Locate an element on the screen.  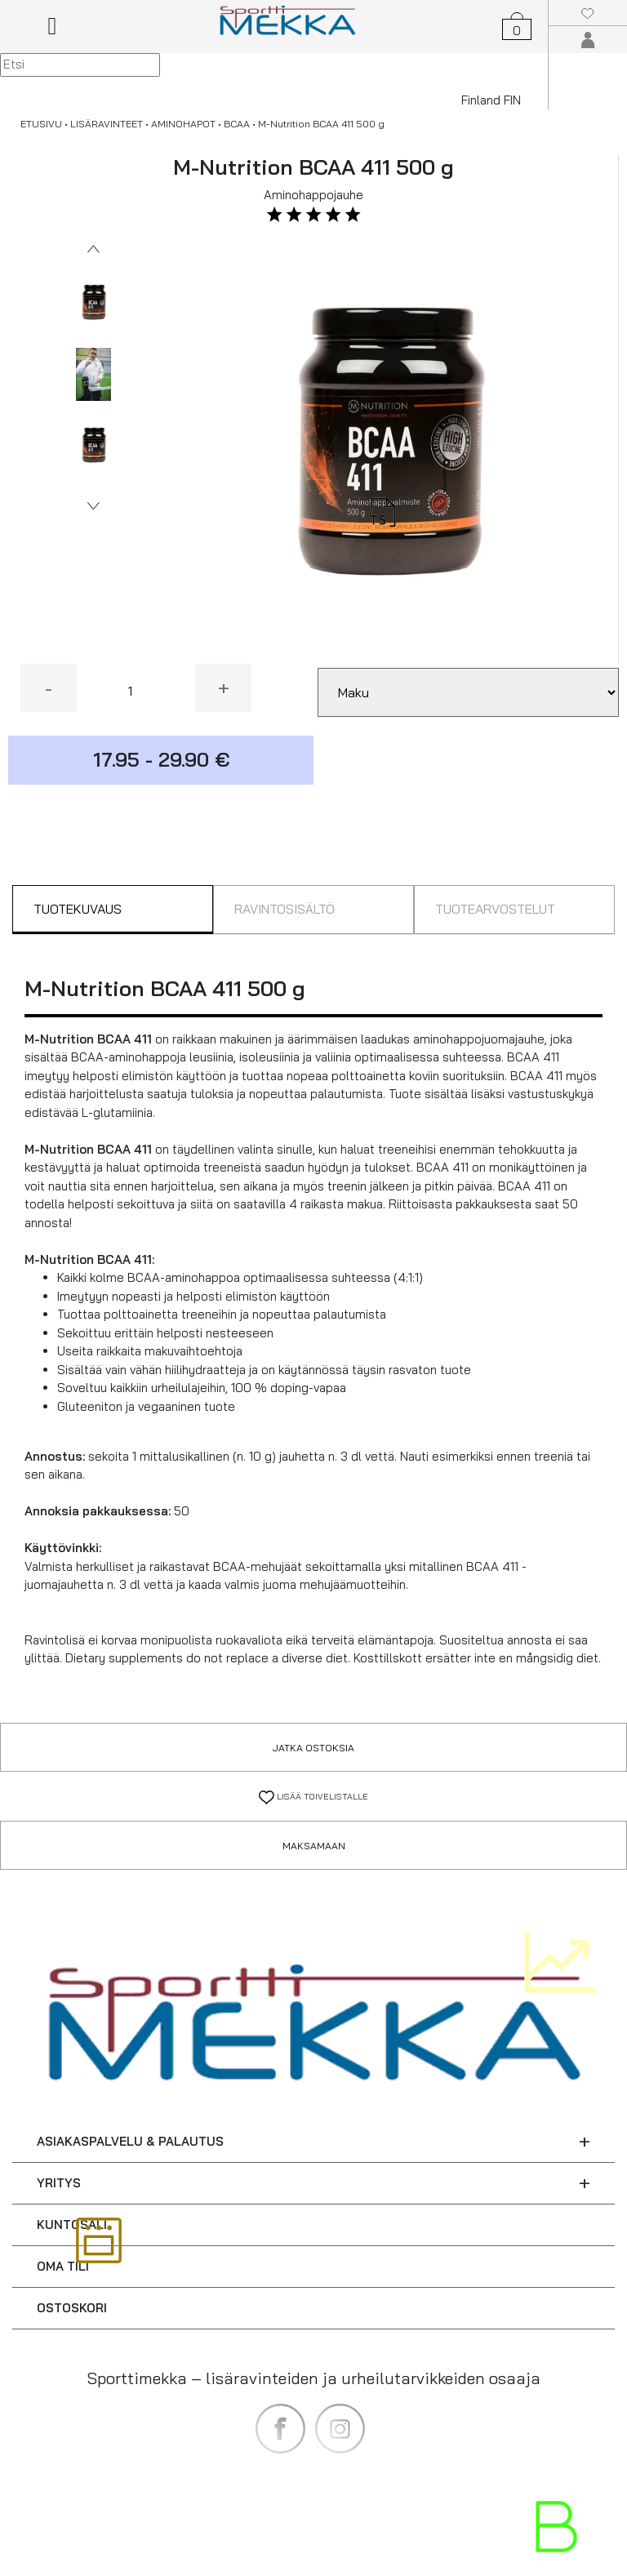
apply bold formatting to selected text is located at coordinates (553, 2528).